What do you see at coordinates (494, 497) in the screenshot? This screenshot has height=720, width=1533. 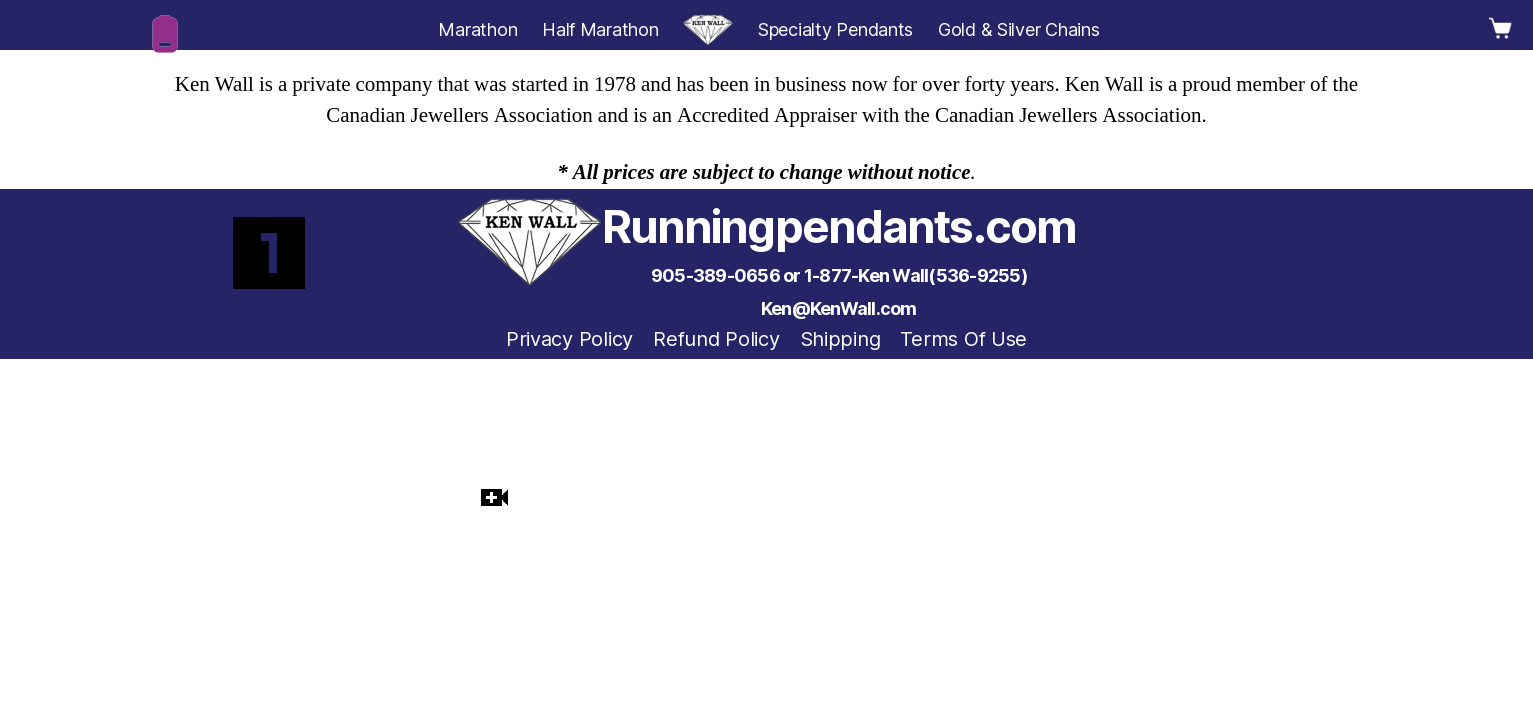 I see `start a new video call` at bounding box center [494, 497].